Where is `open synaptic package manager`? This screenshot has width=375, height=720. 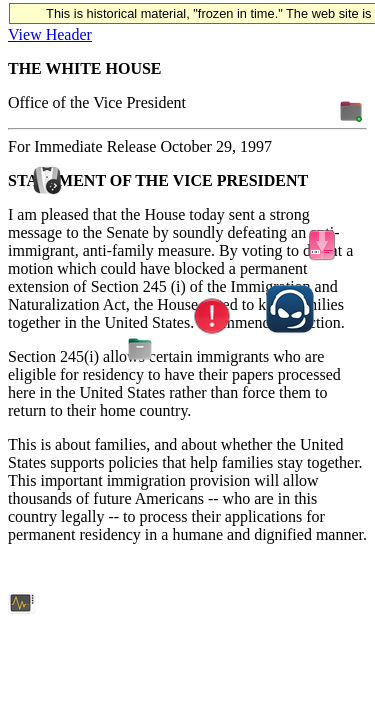 open synaptic package manager is located at coordinates (322, 245).